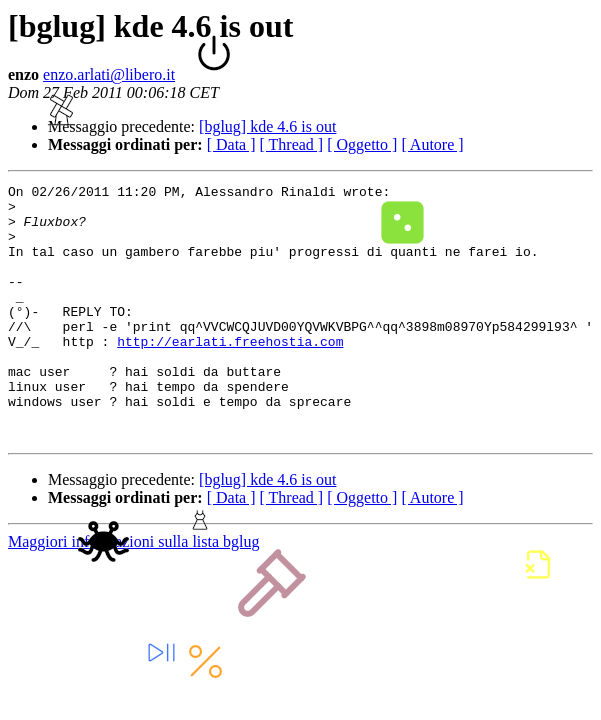 This screenshot has height=720, width=601. What do you see at coordinates (272, 583) in the screenshot?
I see `access legal or court-related features` at bounding box center [272, 583].